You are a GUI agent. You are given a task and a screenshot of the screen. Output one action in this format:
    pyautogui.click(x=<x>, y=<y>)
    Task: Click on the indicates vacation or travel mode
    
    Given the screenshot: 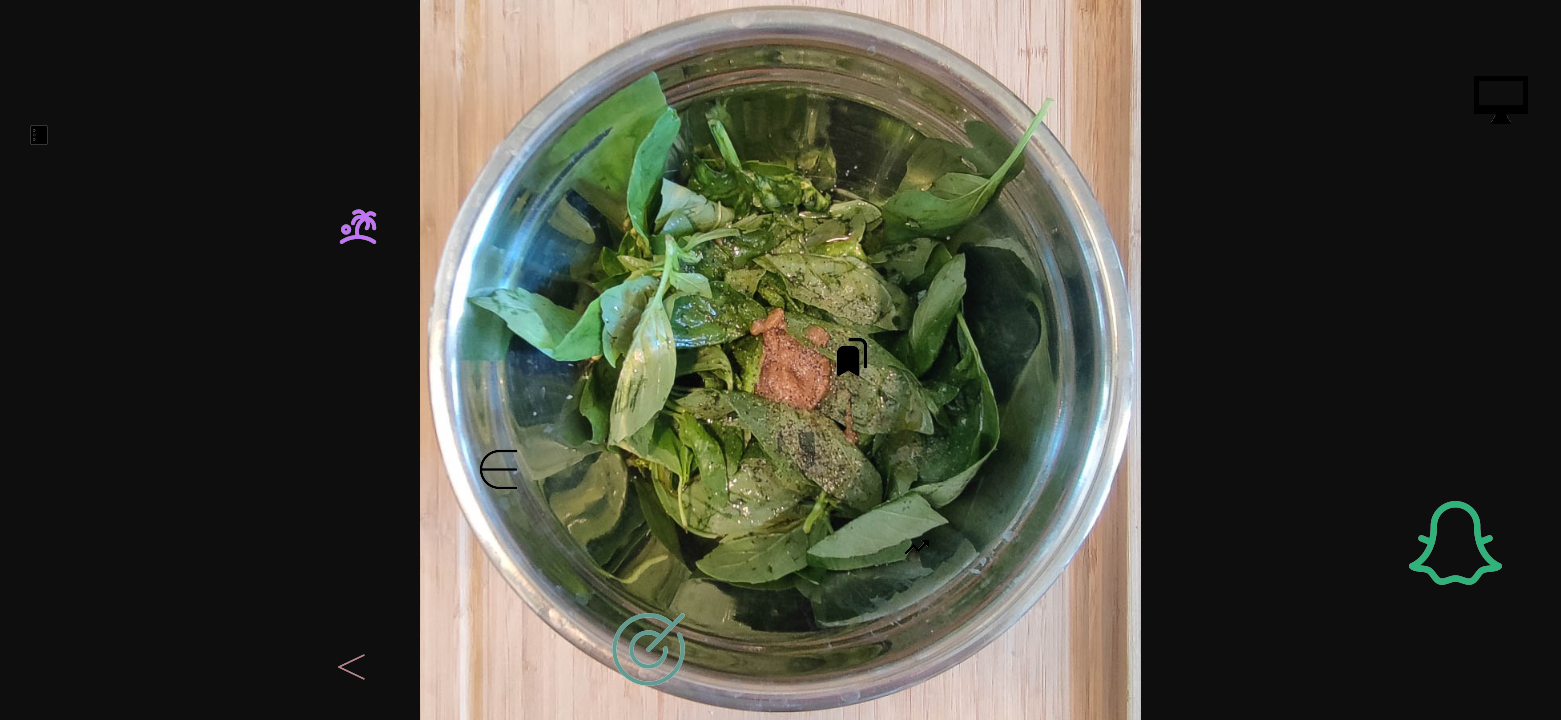 What is the action you would take?
    pyautogui.click(x=358, y=227)
    